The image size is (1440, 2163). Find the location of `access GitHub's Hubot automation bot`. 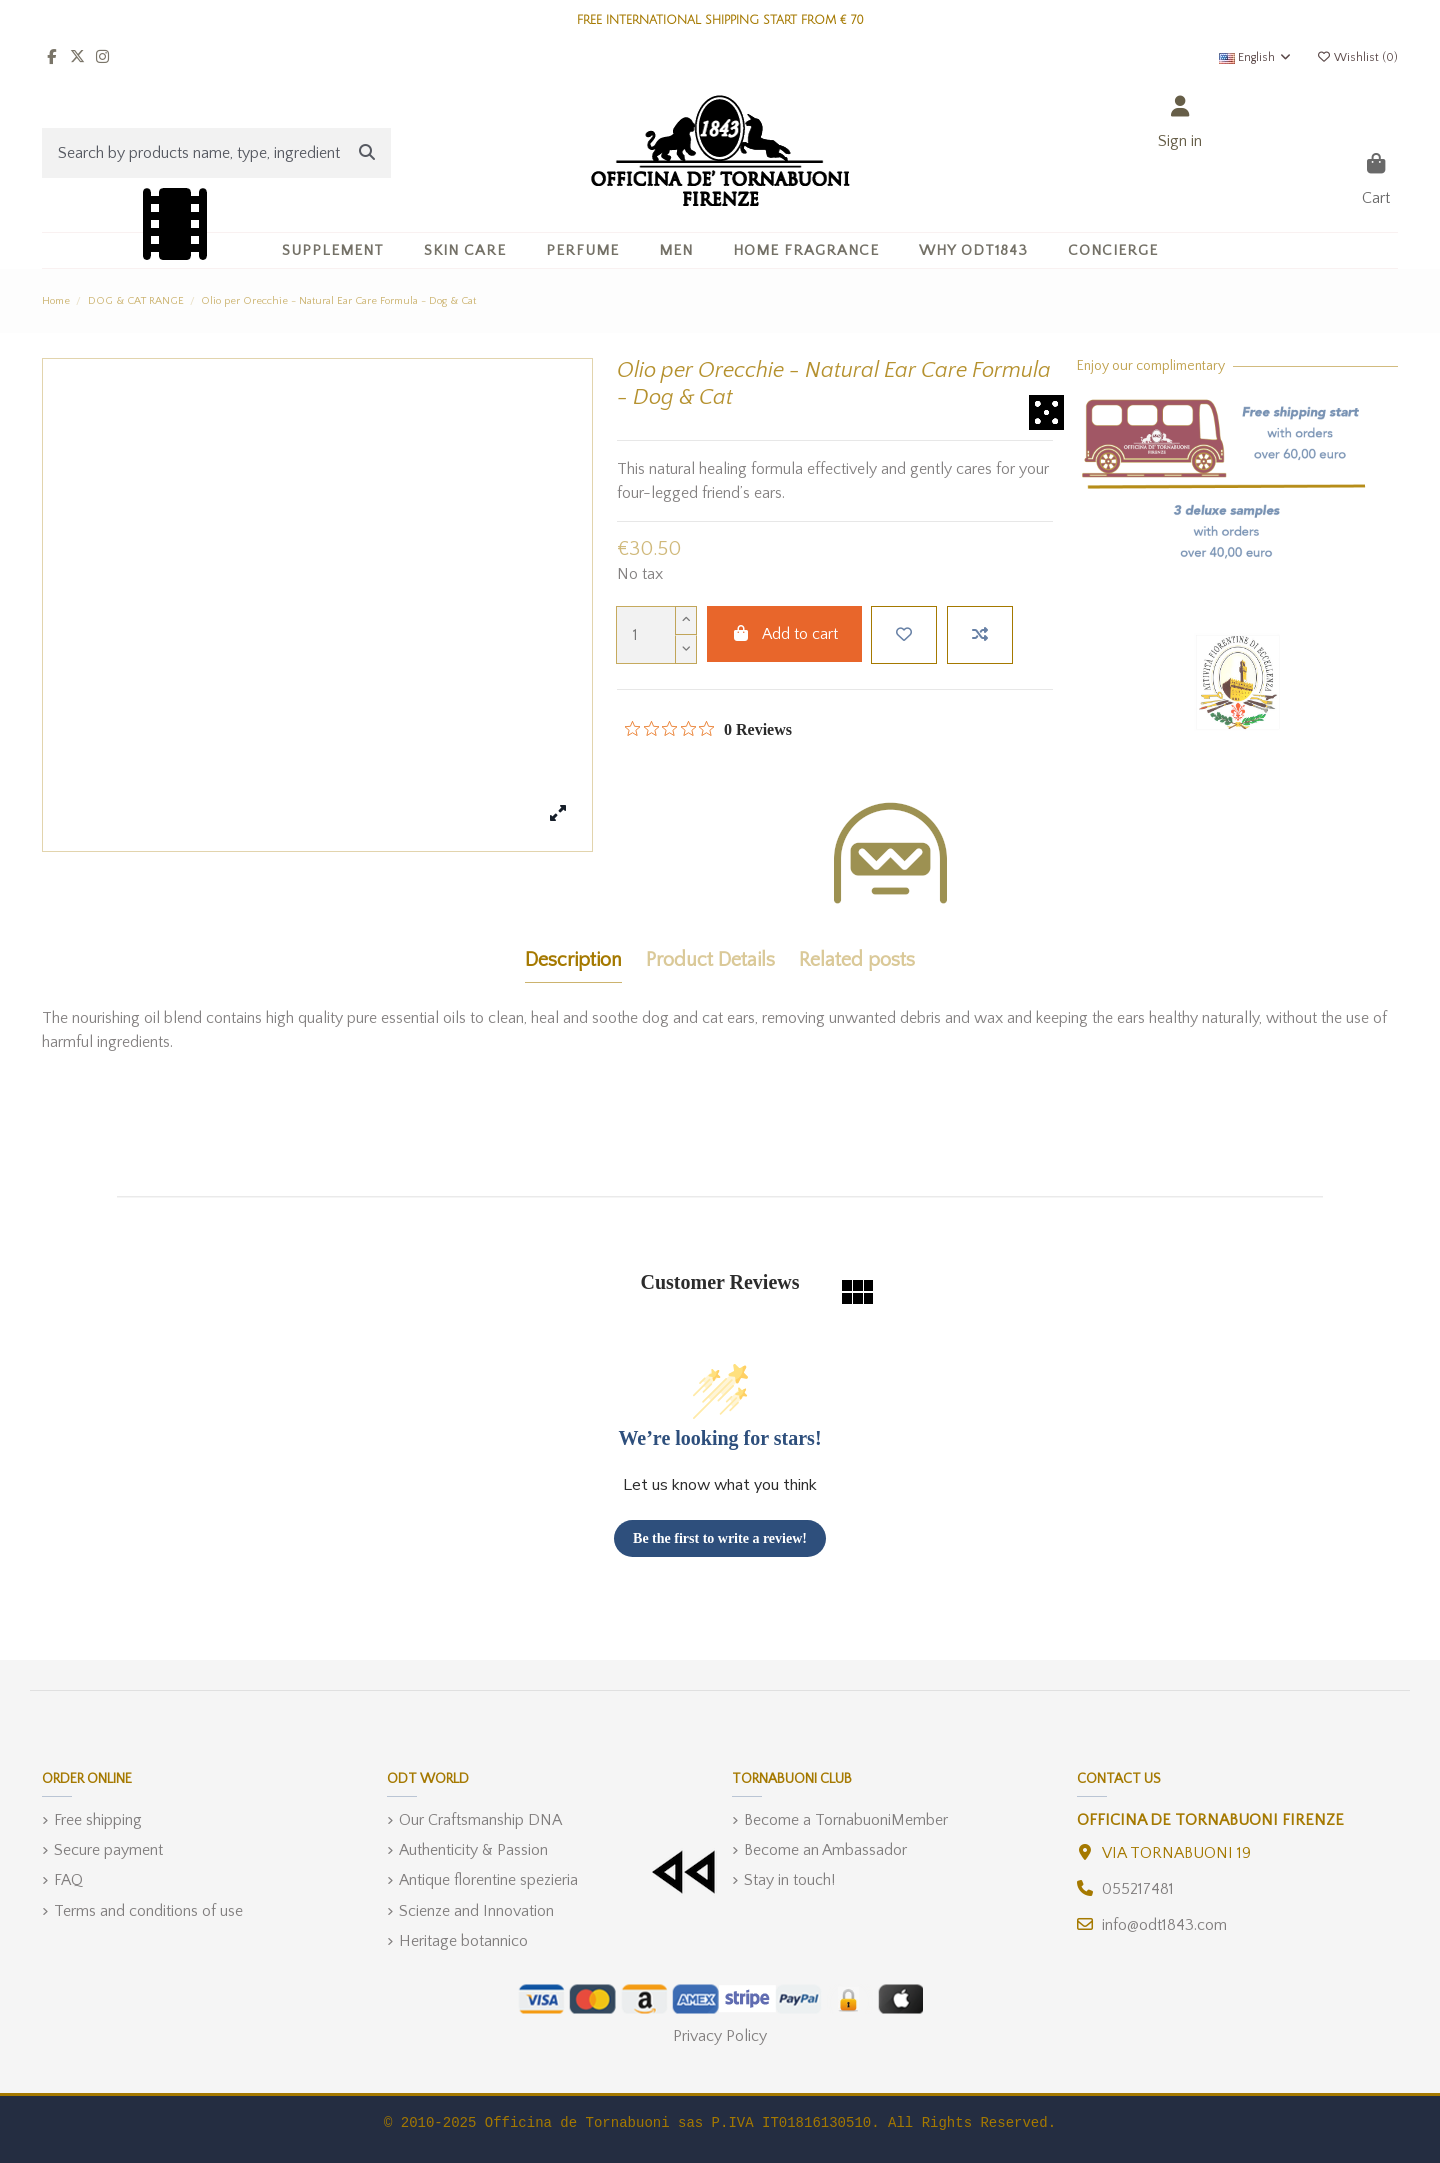

access GitHub's Hubot automation bot is located at coordinates (890, 854).